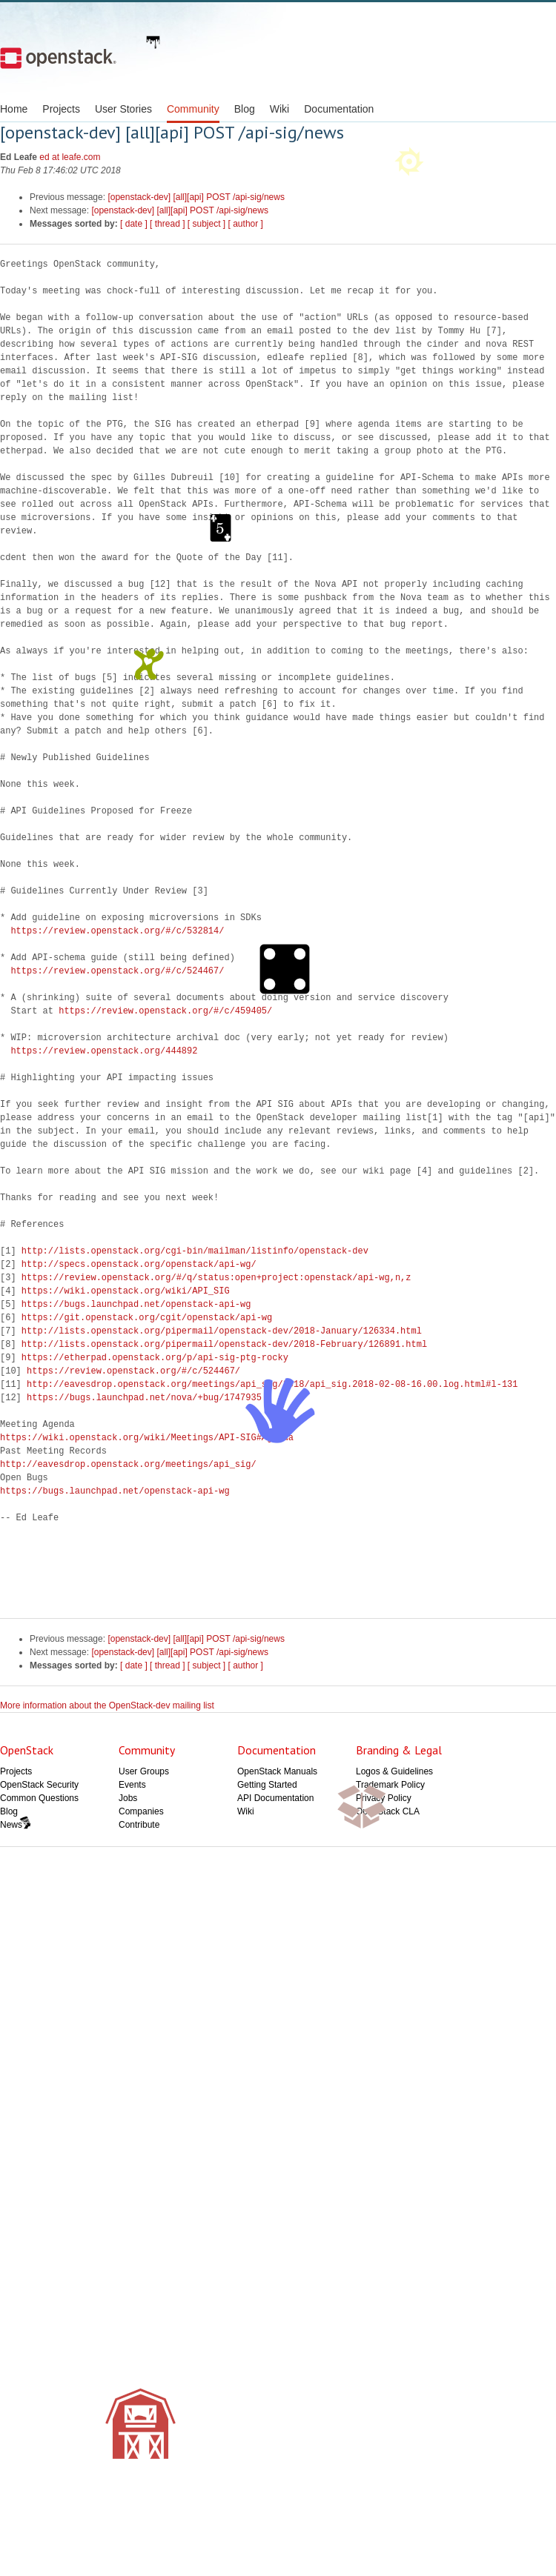 This screenshot has width=556, height=2576. I want to click on access egyptian or ancient history themed content, so click(25, 1823).